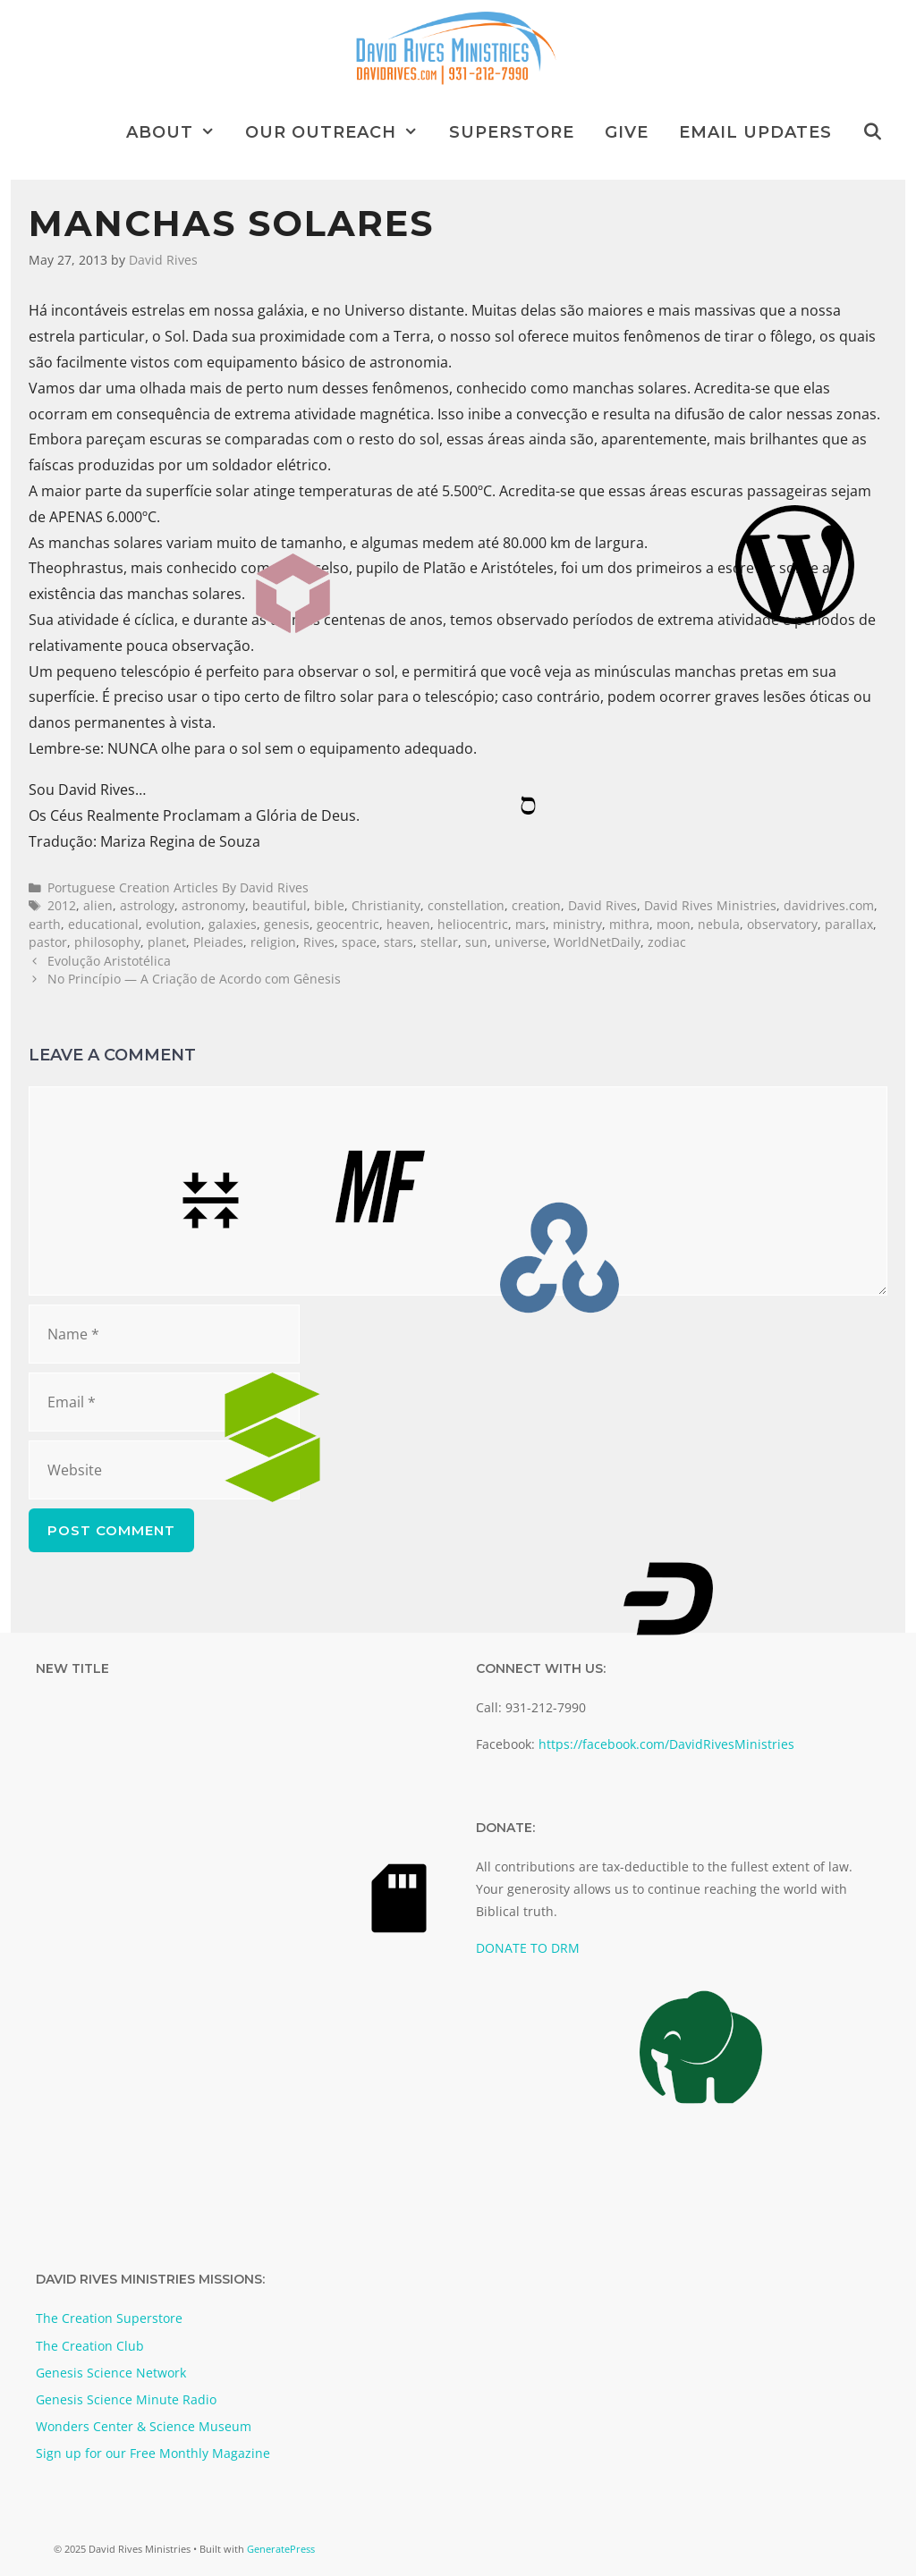  I want to click on visit builtbybit marketplace, so click(293, 593).